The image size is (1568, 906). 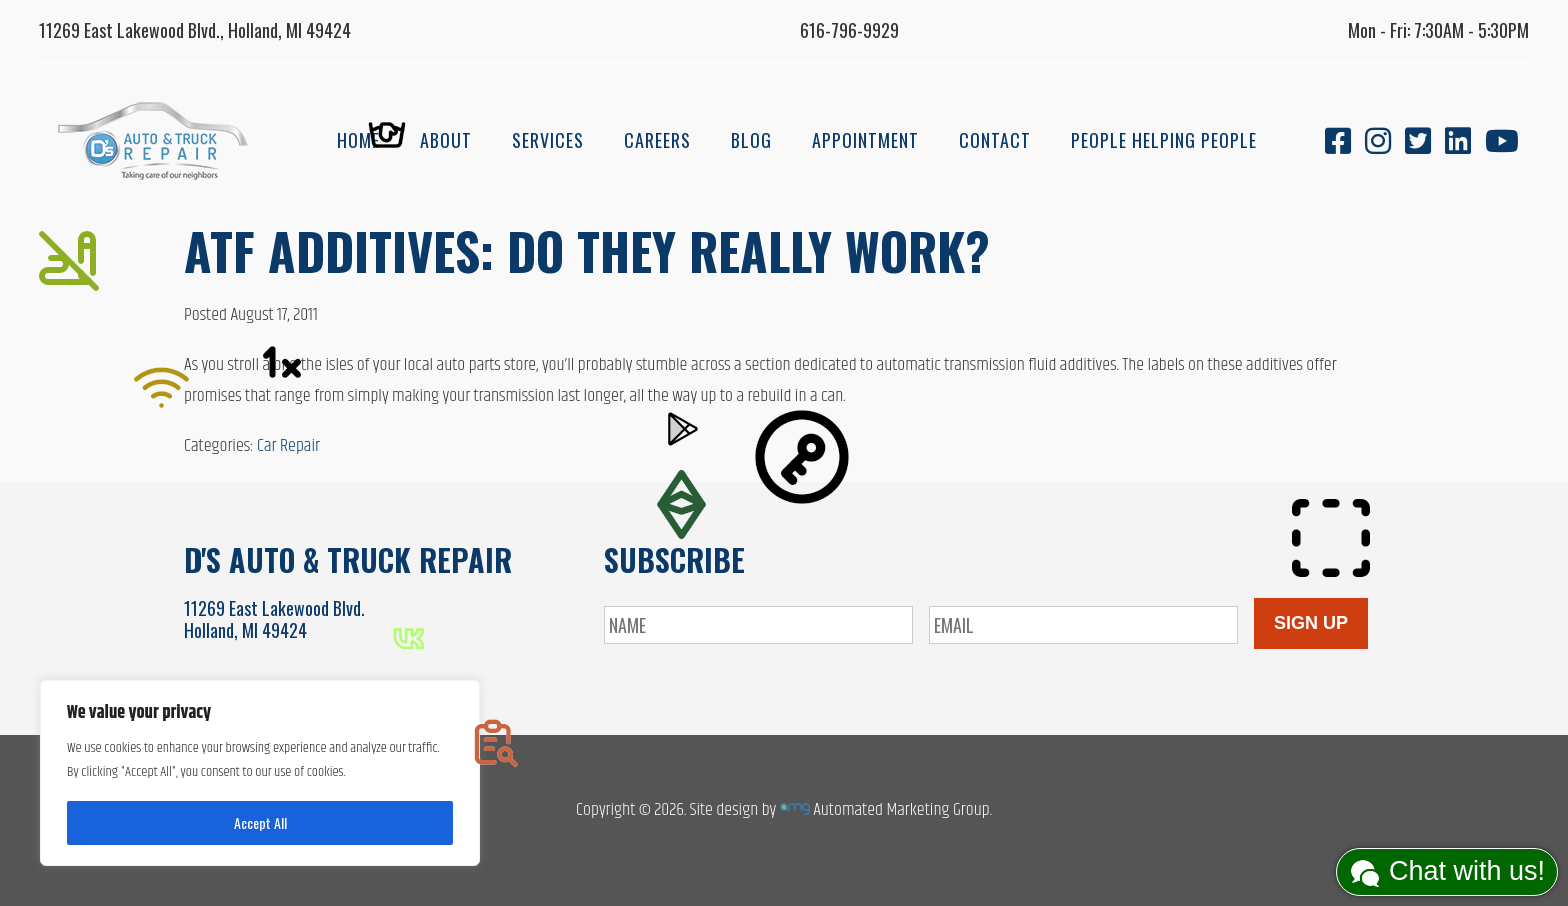 What do you see at coordinates (1331, 538) in the screenshot?
I see `create a selection area or marquee tool` at bounding box center [1331, 538].